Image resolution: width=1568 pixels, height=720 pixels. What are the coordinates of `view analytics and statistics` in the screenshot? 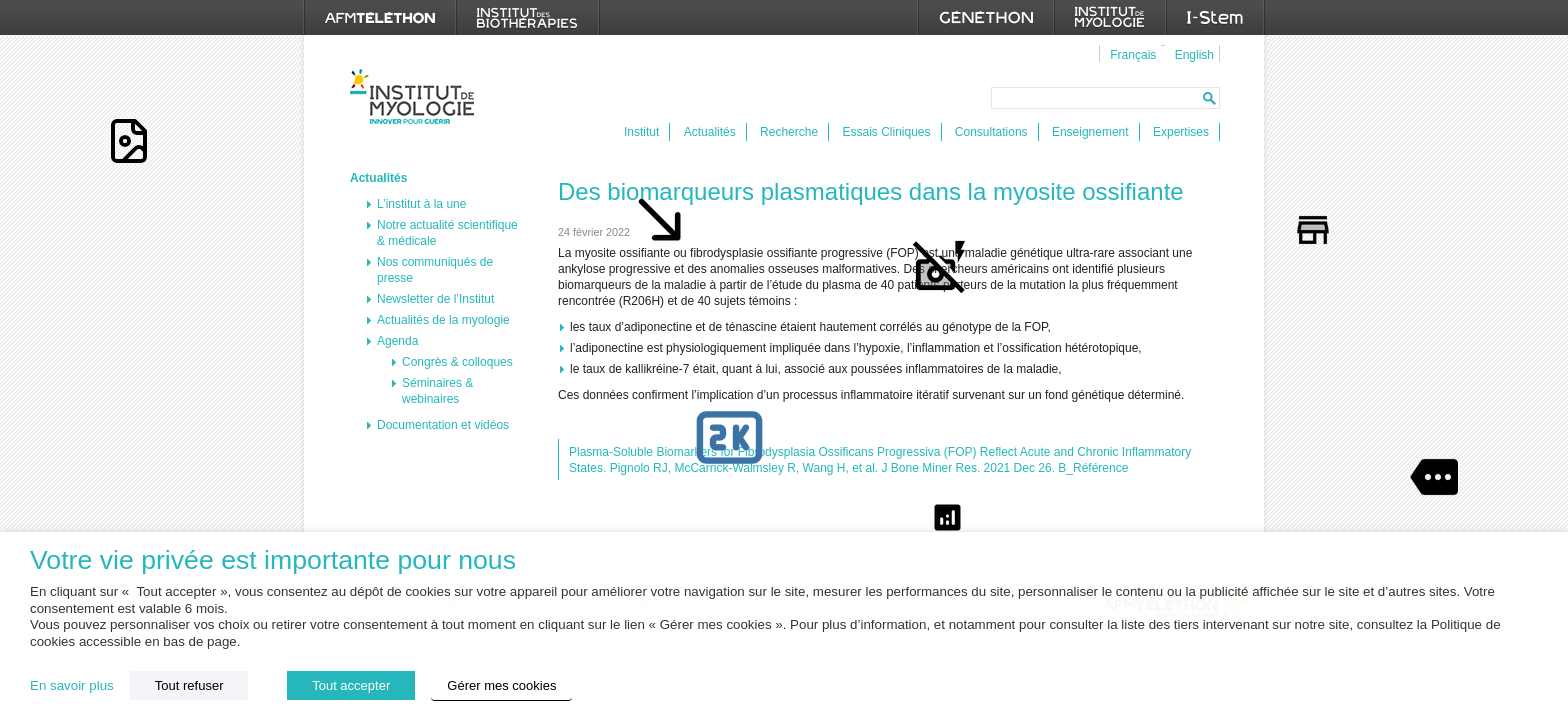 It's located at (947, 517).